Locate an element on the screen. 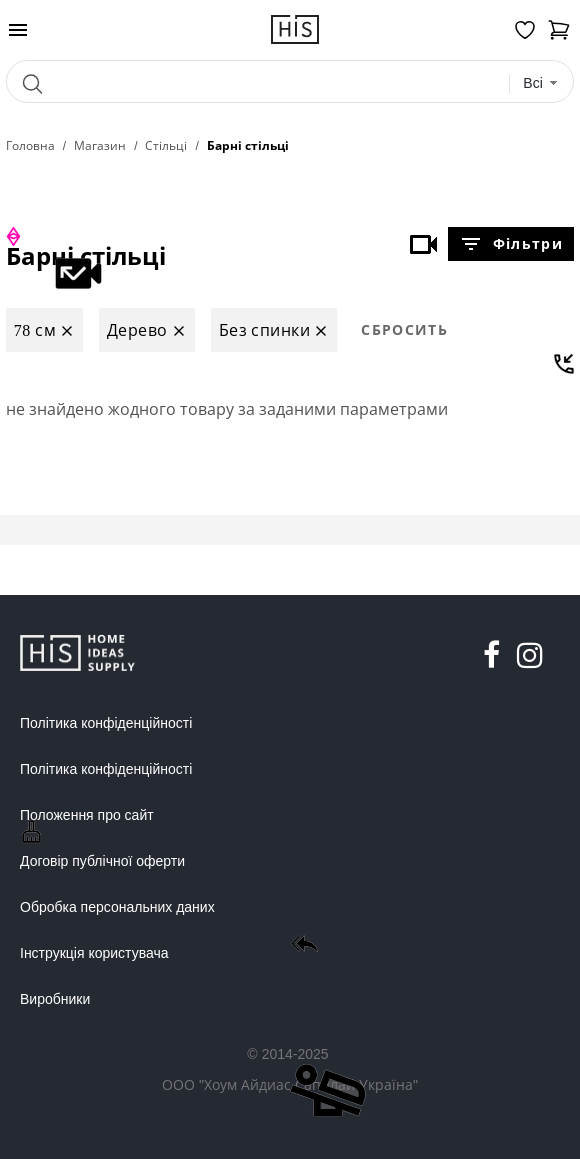 The height and width of the screenshot is (1159, 580). view ethereum wallet balance is located at coordinates (13, 236).